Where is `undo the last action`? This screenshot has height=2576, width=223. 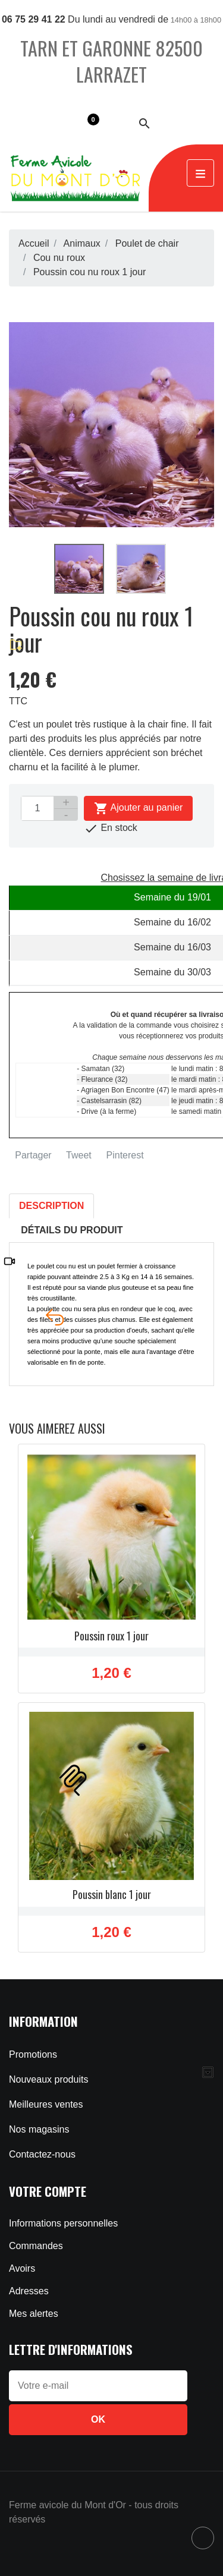 undo the last action is located at coordinates (55, 1318).